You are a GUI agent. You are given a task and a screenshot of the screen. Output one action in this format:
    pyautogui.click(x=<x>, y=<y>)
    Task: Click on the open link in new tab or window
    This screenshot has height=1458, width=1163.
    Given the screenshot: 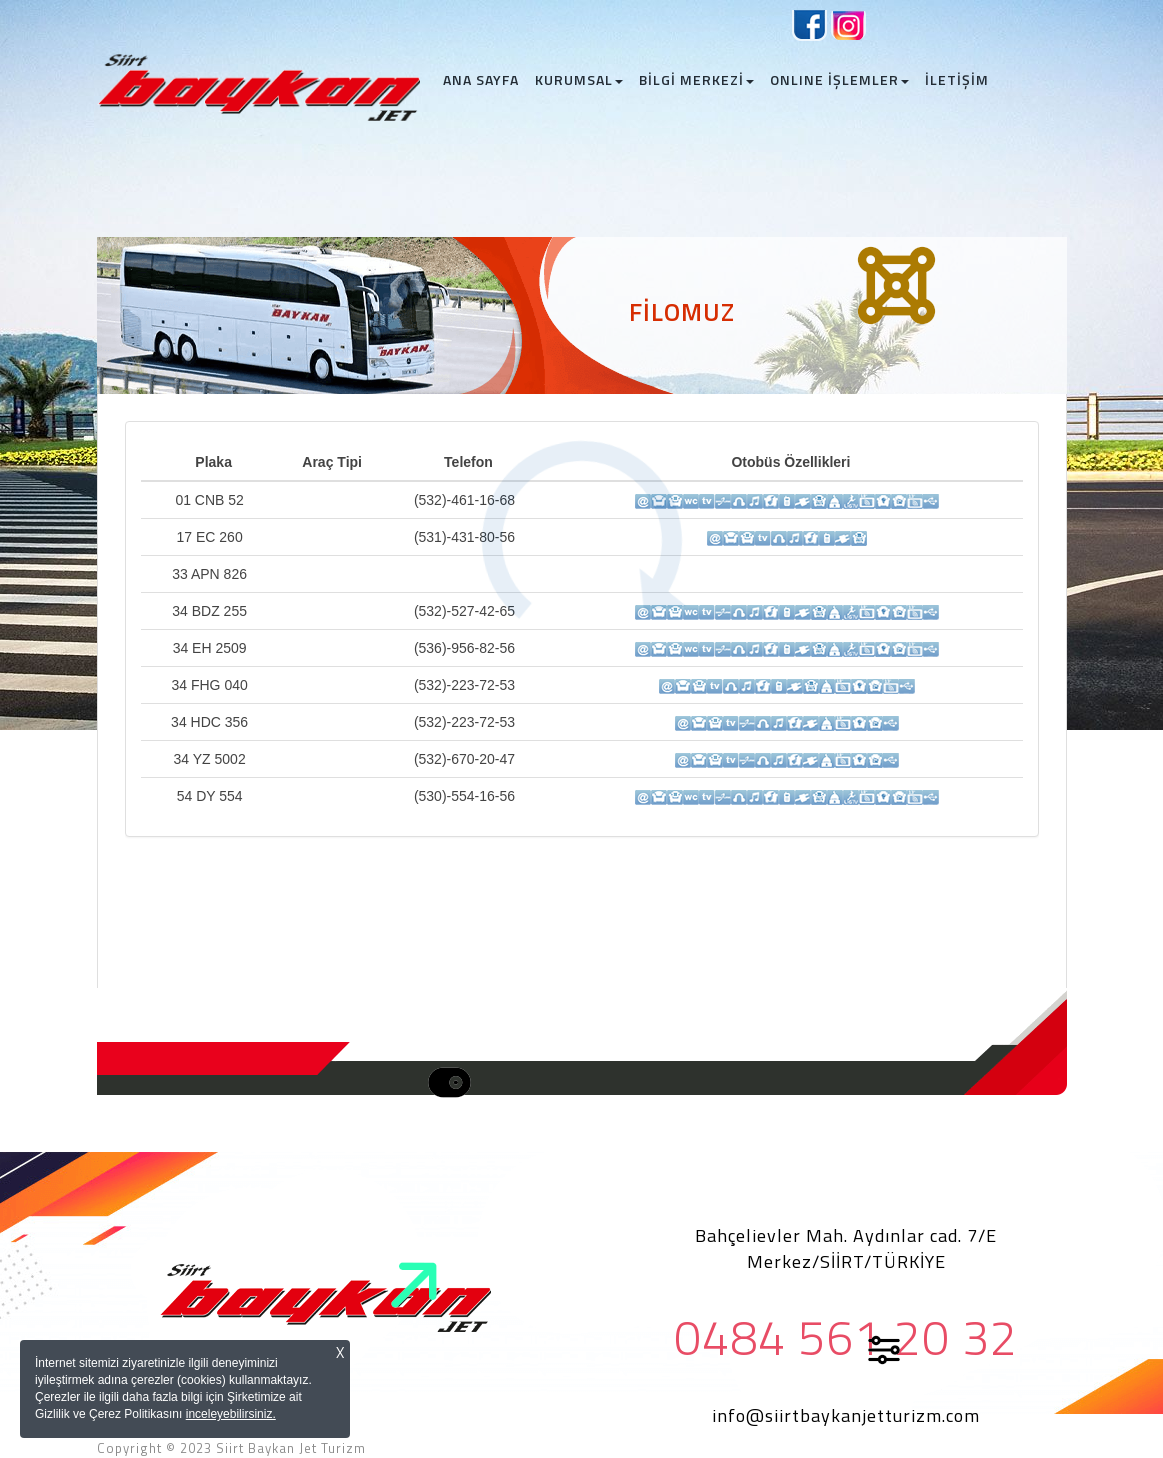 What is the action you would take?
    pyautogui.click(x=414, y=1285)
    